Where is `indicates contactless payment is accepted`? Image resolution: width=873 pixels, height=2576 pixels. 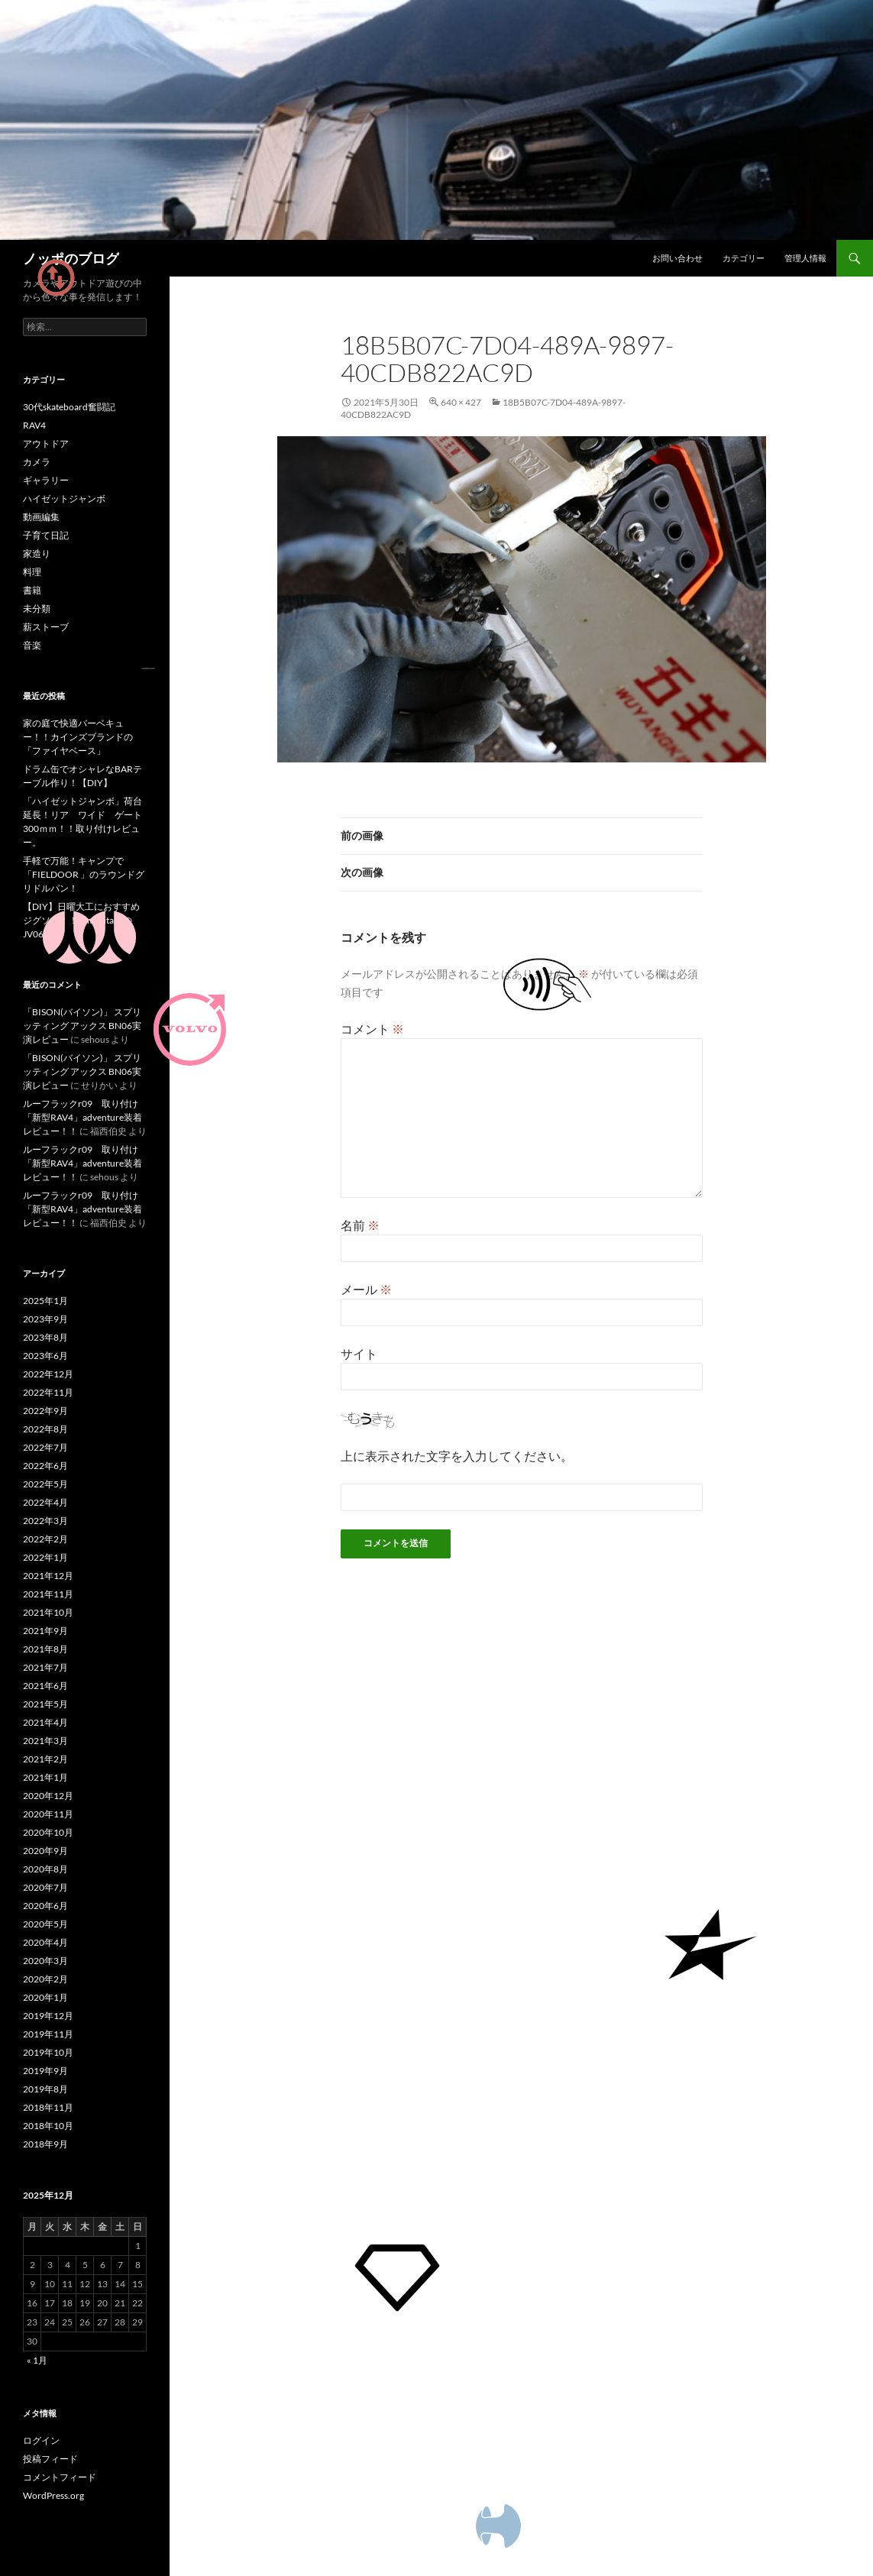
indicates contactless payment is accepted is located at coordinates (547, 984).